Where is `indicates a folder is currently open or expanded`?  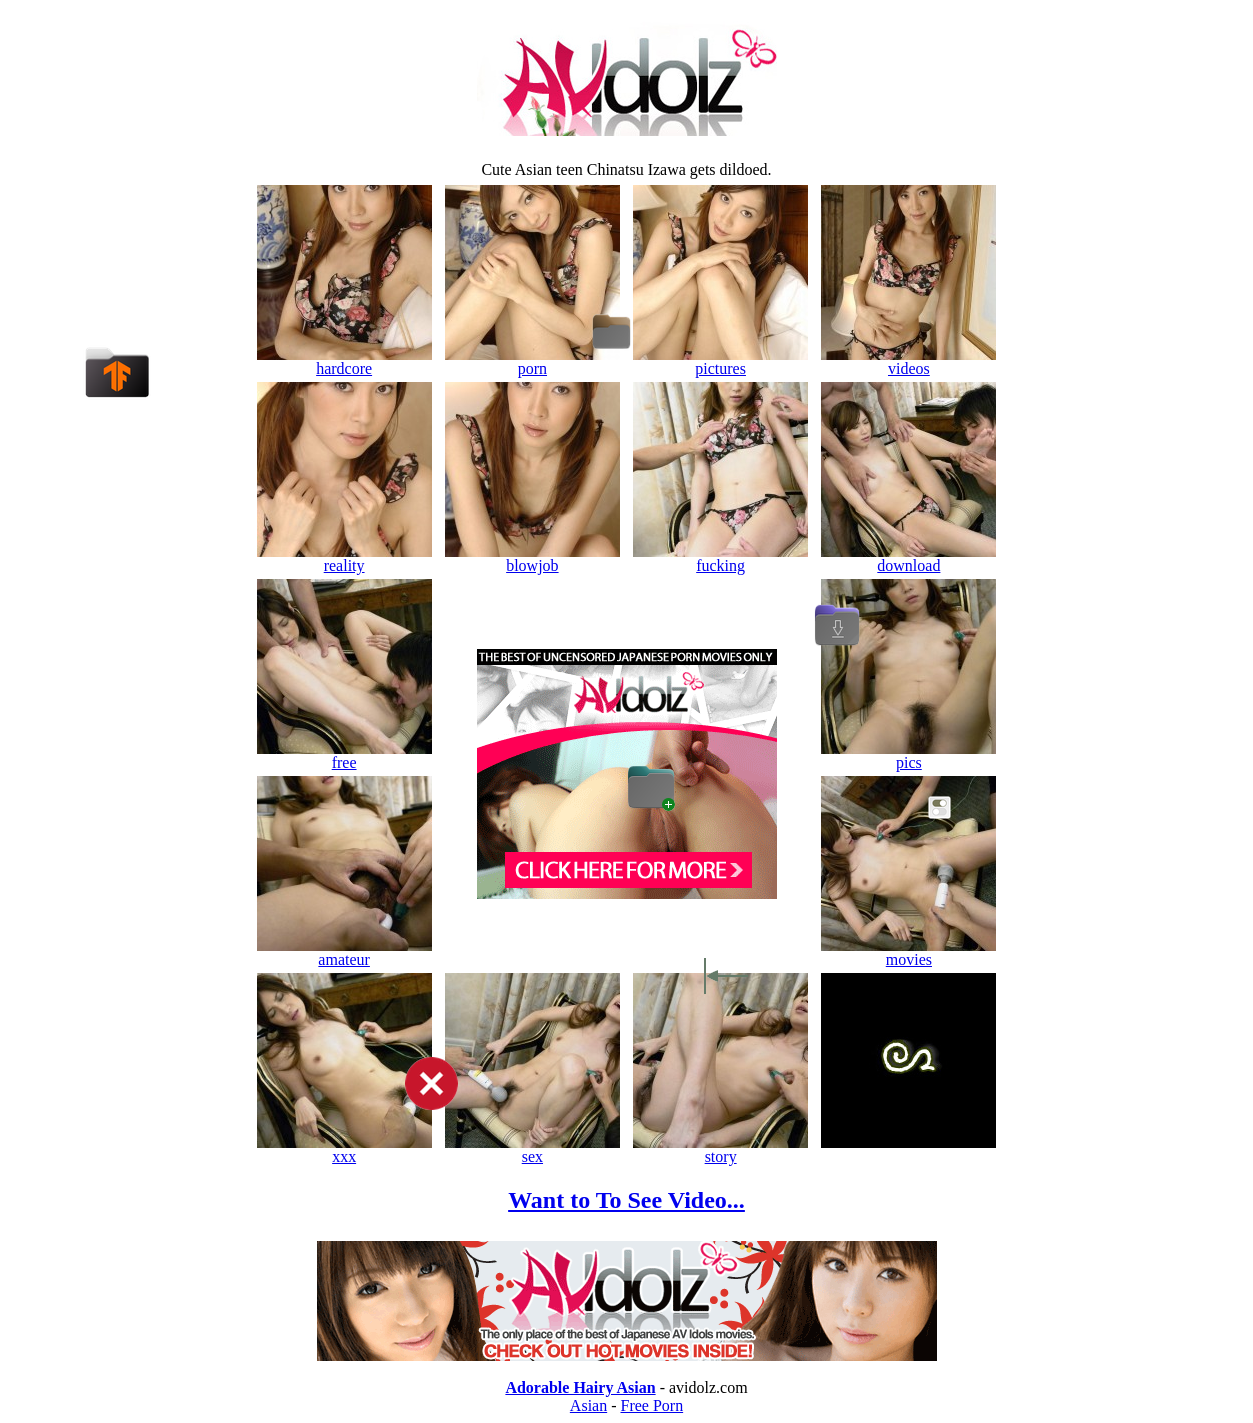
indicates a folder is currently open or expanded is located at coordinates (611, 331).